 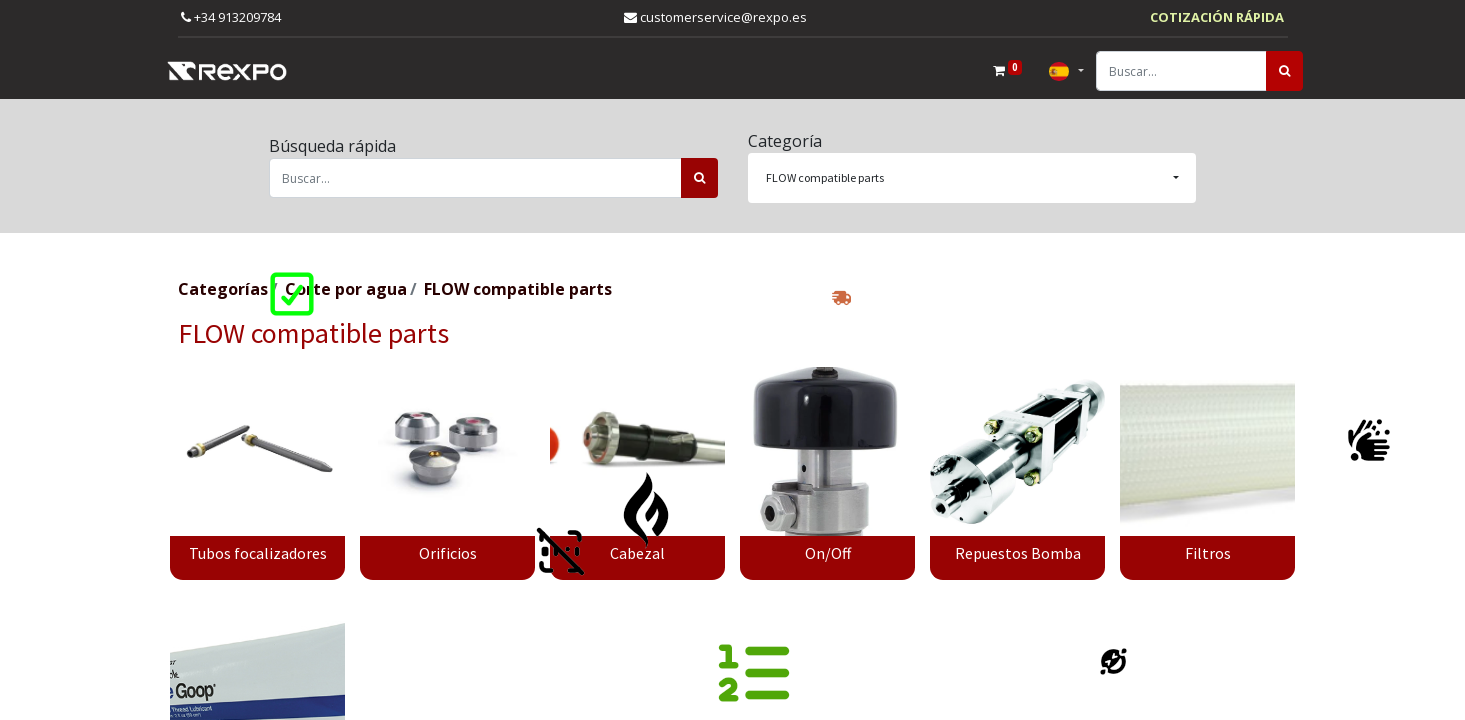 What do you see at coordinates (1369, 440) in the screenshot?
I see `wash your hands reminder` at bounding box center [1369, 440].